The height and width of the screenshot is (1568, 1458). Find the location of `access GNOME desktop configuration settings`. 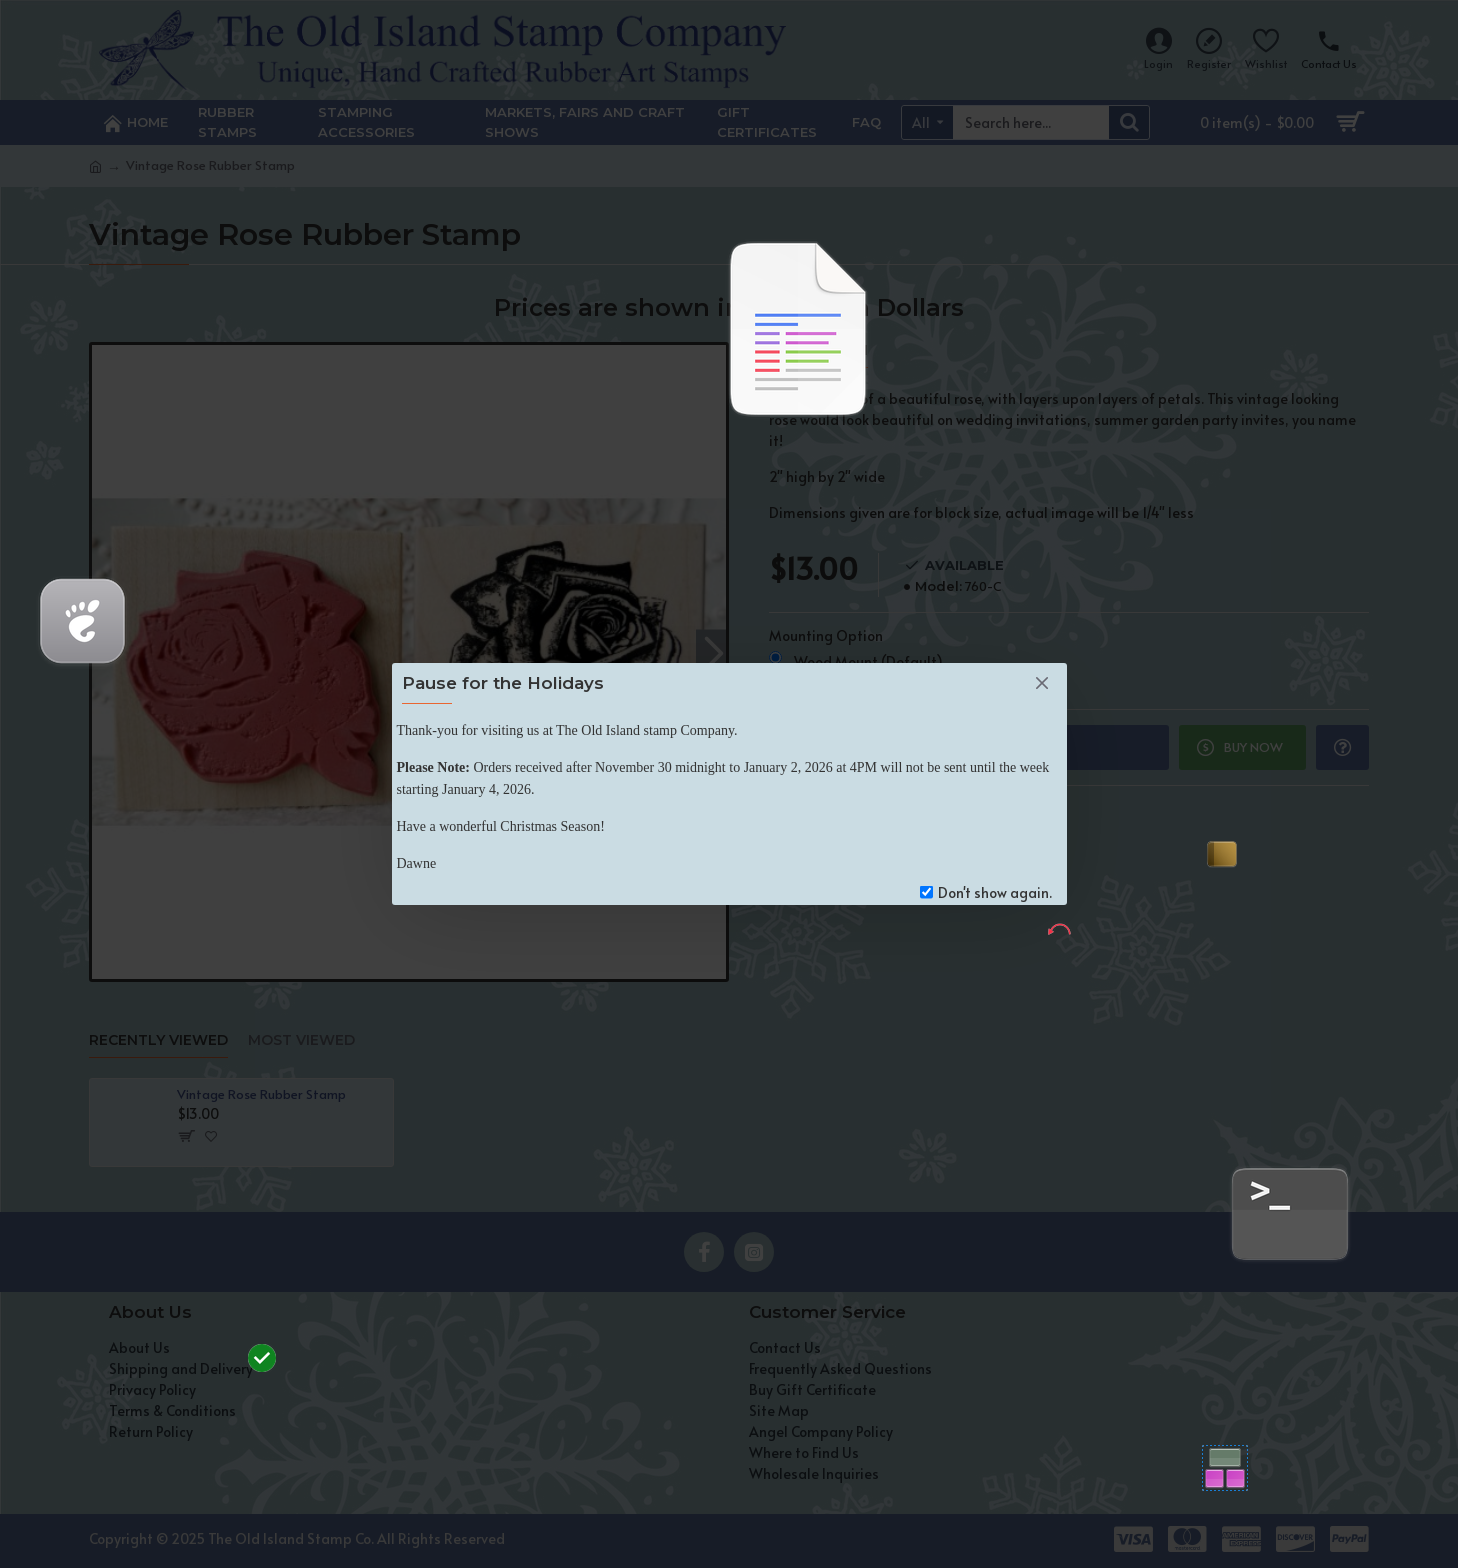

access GNOME desktop configuration settings is located at coordinates (82, 622).